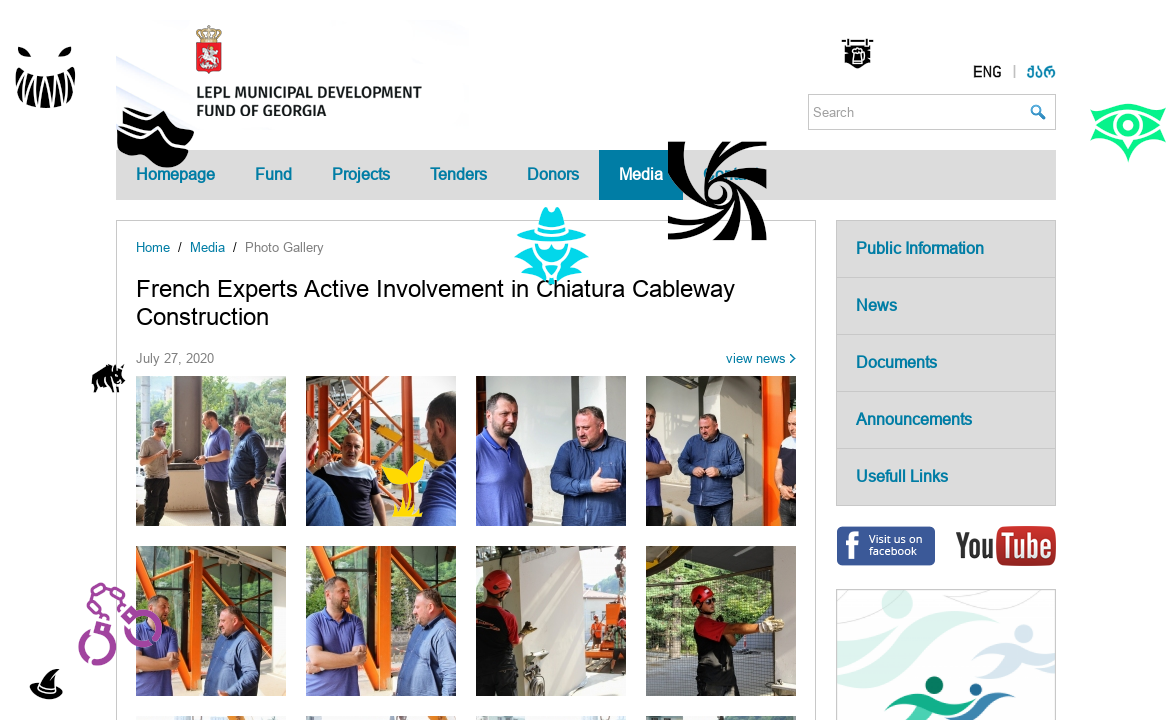 The image size is (1171, 720). Describe the element at coordinates (857, 53) in the screenshot. I see `locate nearby taverns or pubs` at that location.